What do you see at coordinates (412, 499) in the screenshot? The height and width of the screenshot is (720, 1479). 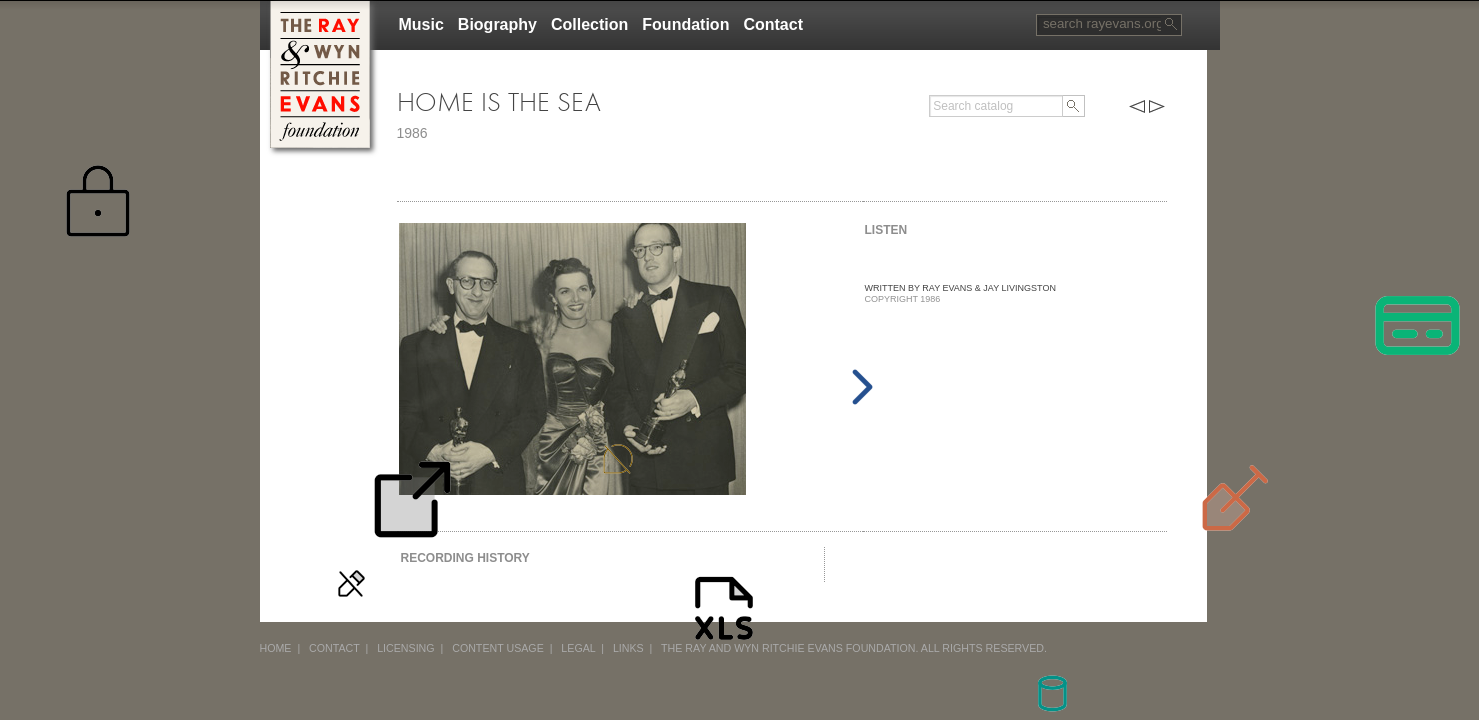 I see `open link in a new window or tab` at bounding box center [412, 499].